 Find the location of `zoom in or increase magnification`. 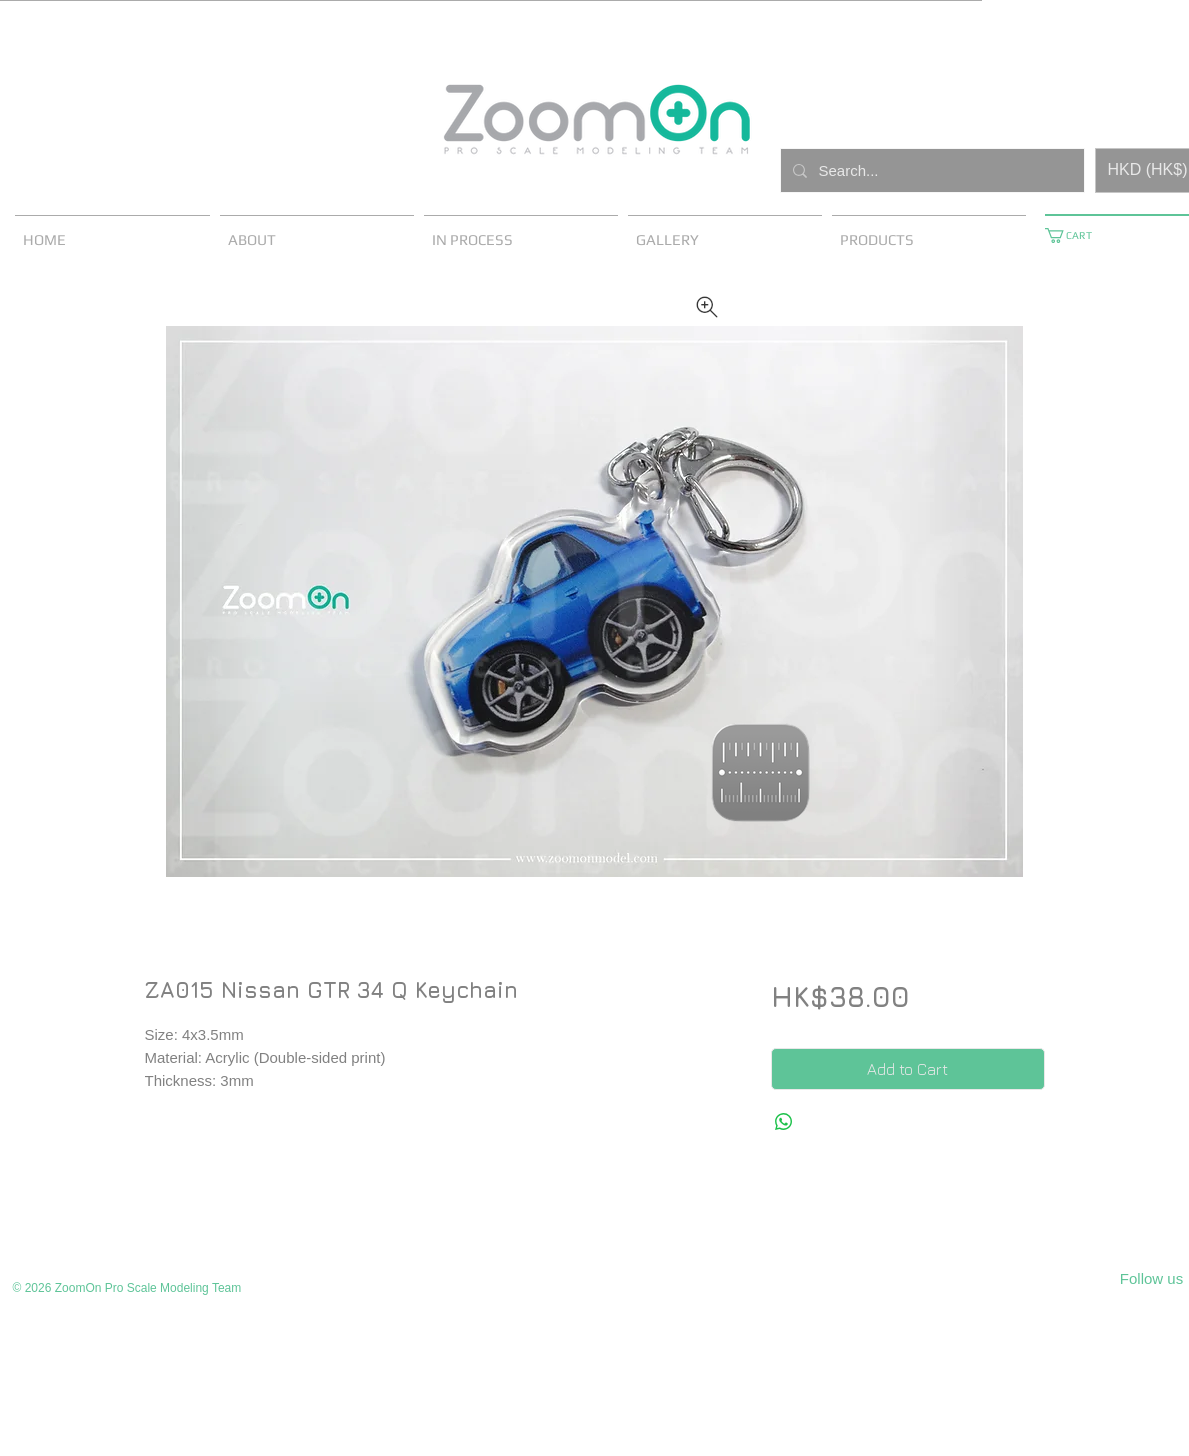

zoom in or increase magnification is located at coordinates (707, 307).